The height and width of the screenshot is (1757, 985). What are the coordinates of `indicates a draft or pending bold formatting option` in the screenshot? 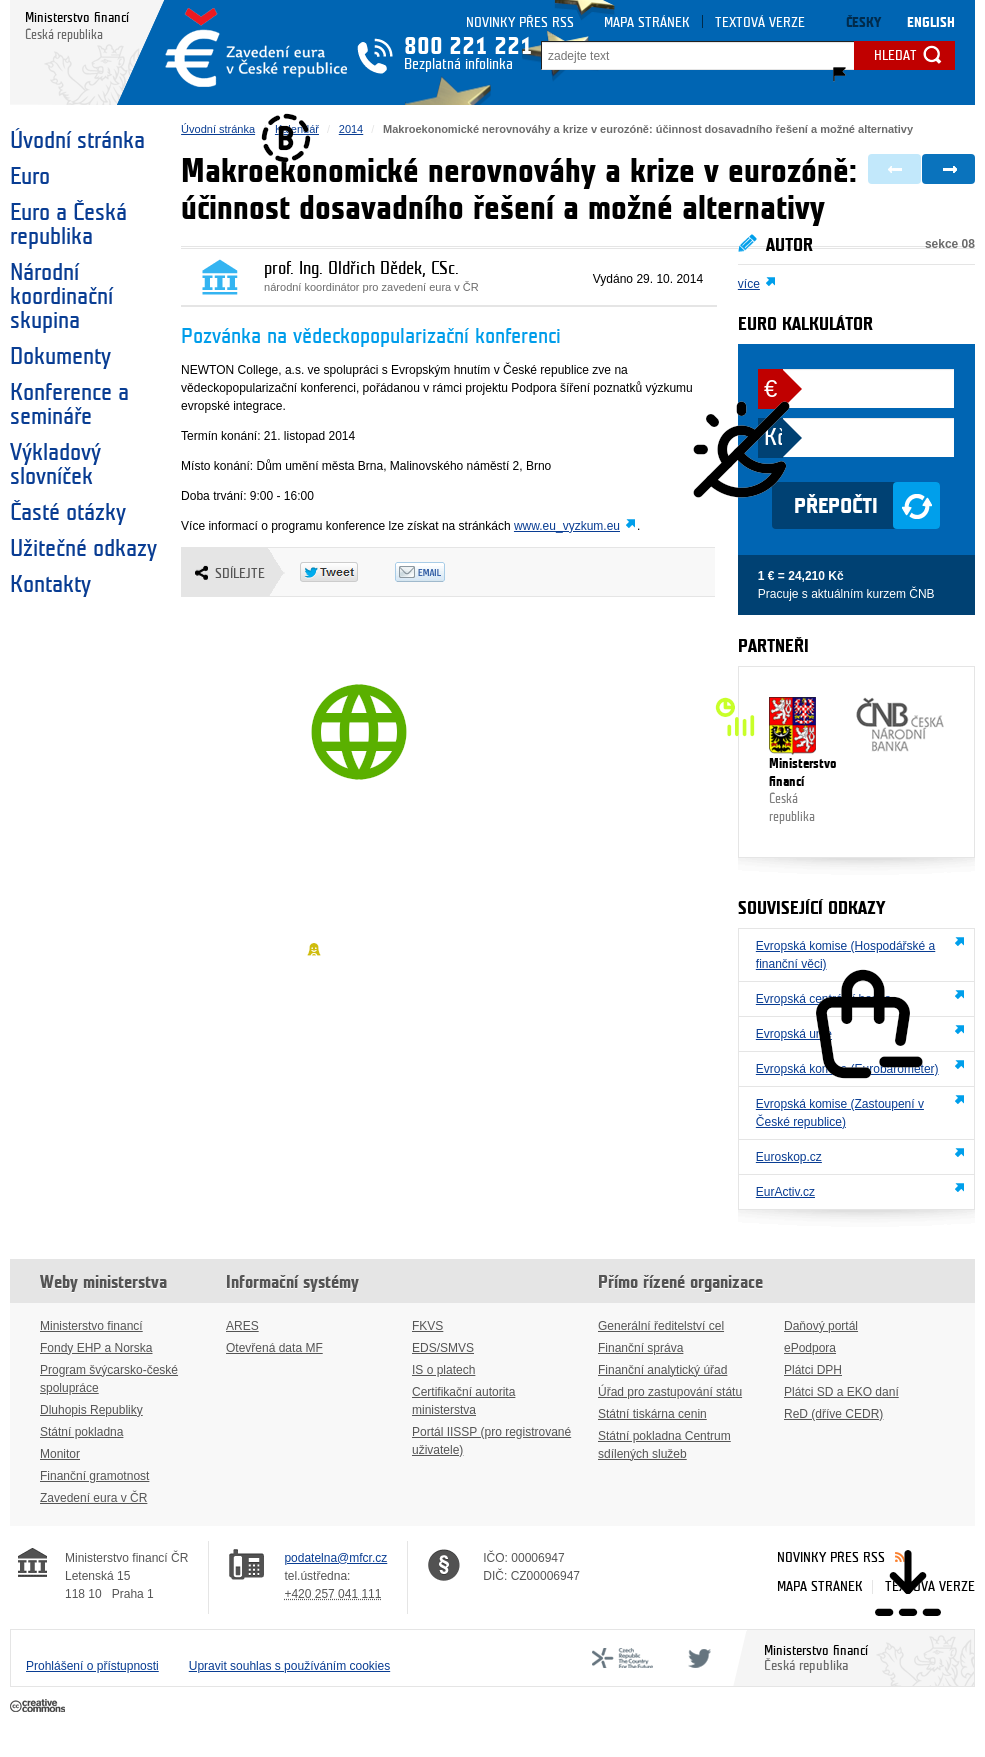 It's located at (286, 138).